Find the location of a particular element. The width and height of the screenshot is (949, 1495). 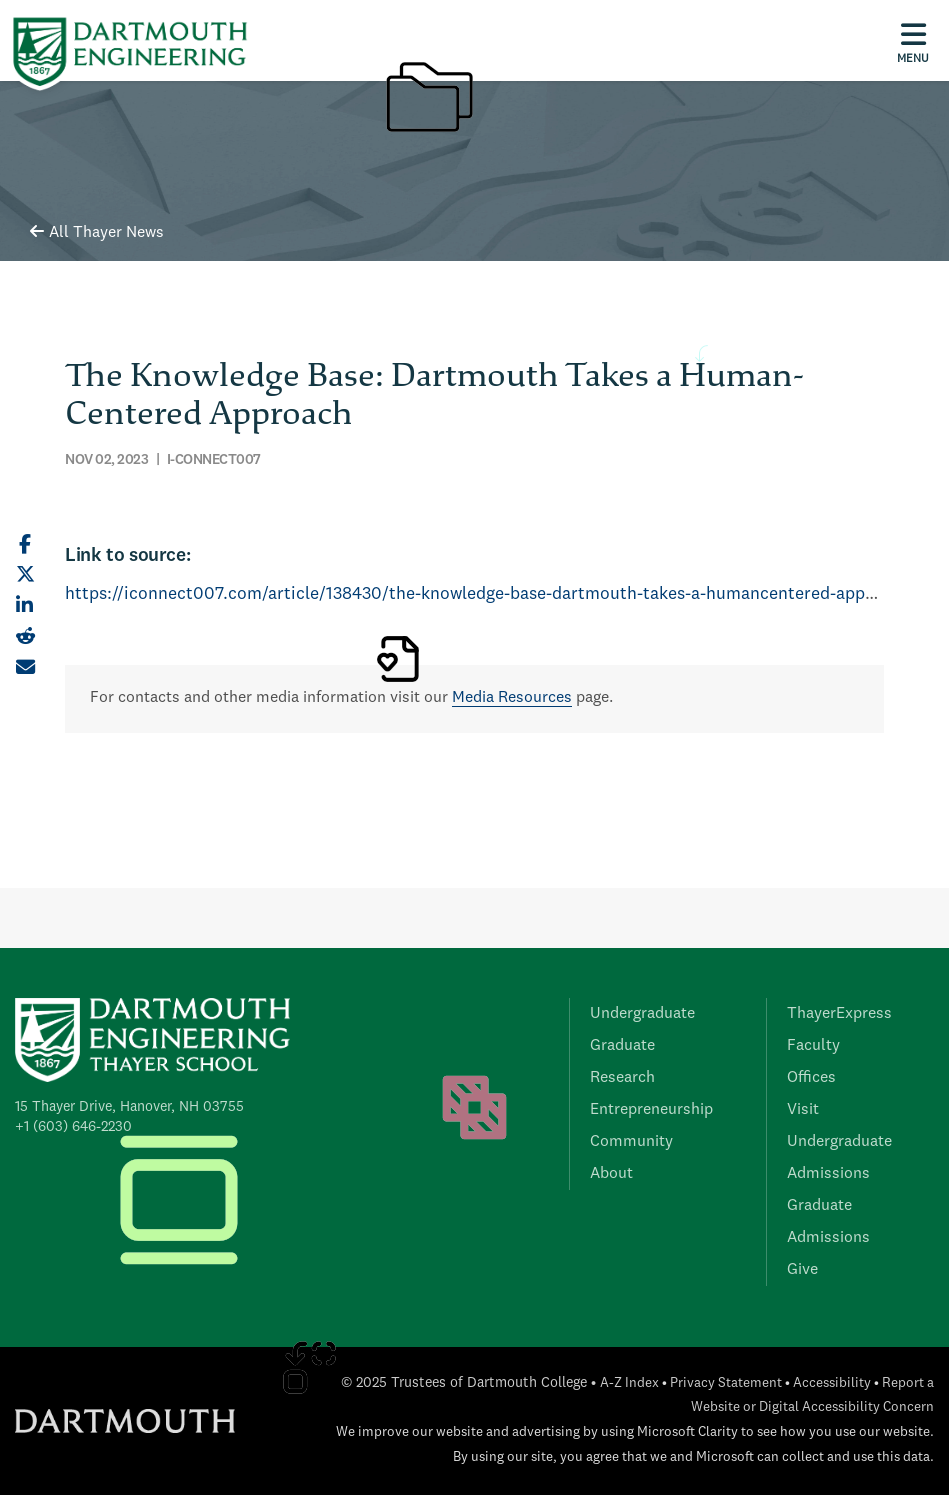

go back and down in navigation is located at coordinates (701, 353).